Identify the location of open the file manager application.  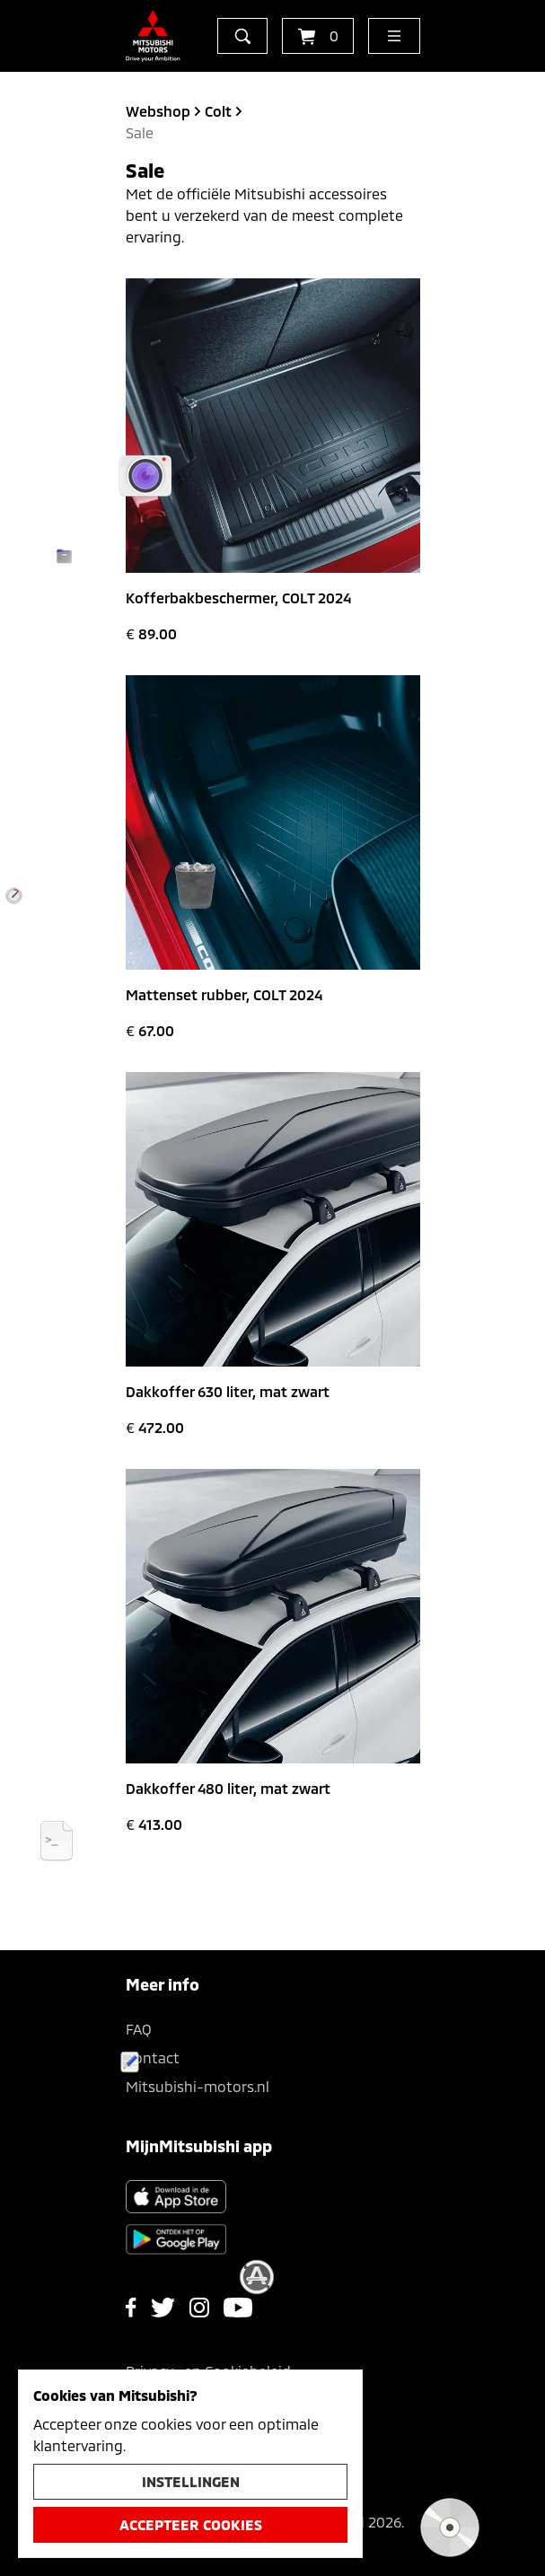
(64, 556).